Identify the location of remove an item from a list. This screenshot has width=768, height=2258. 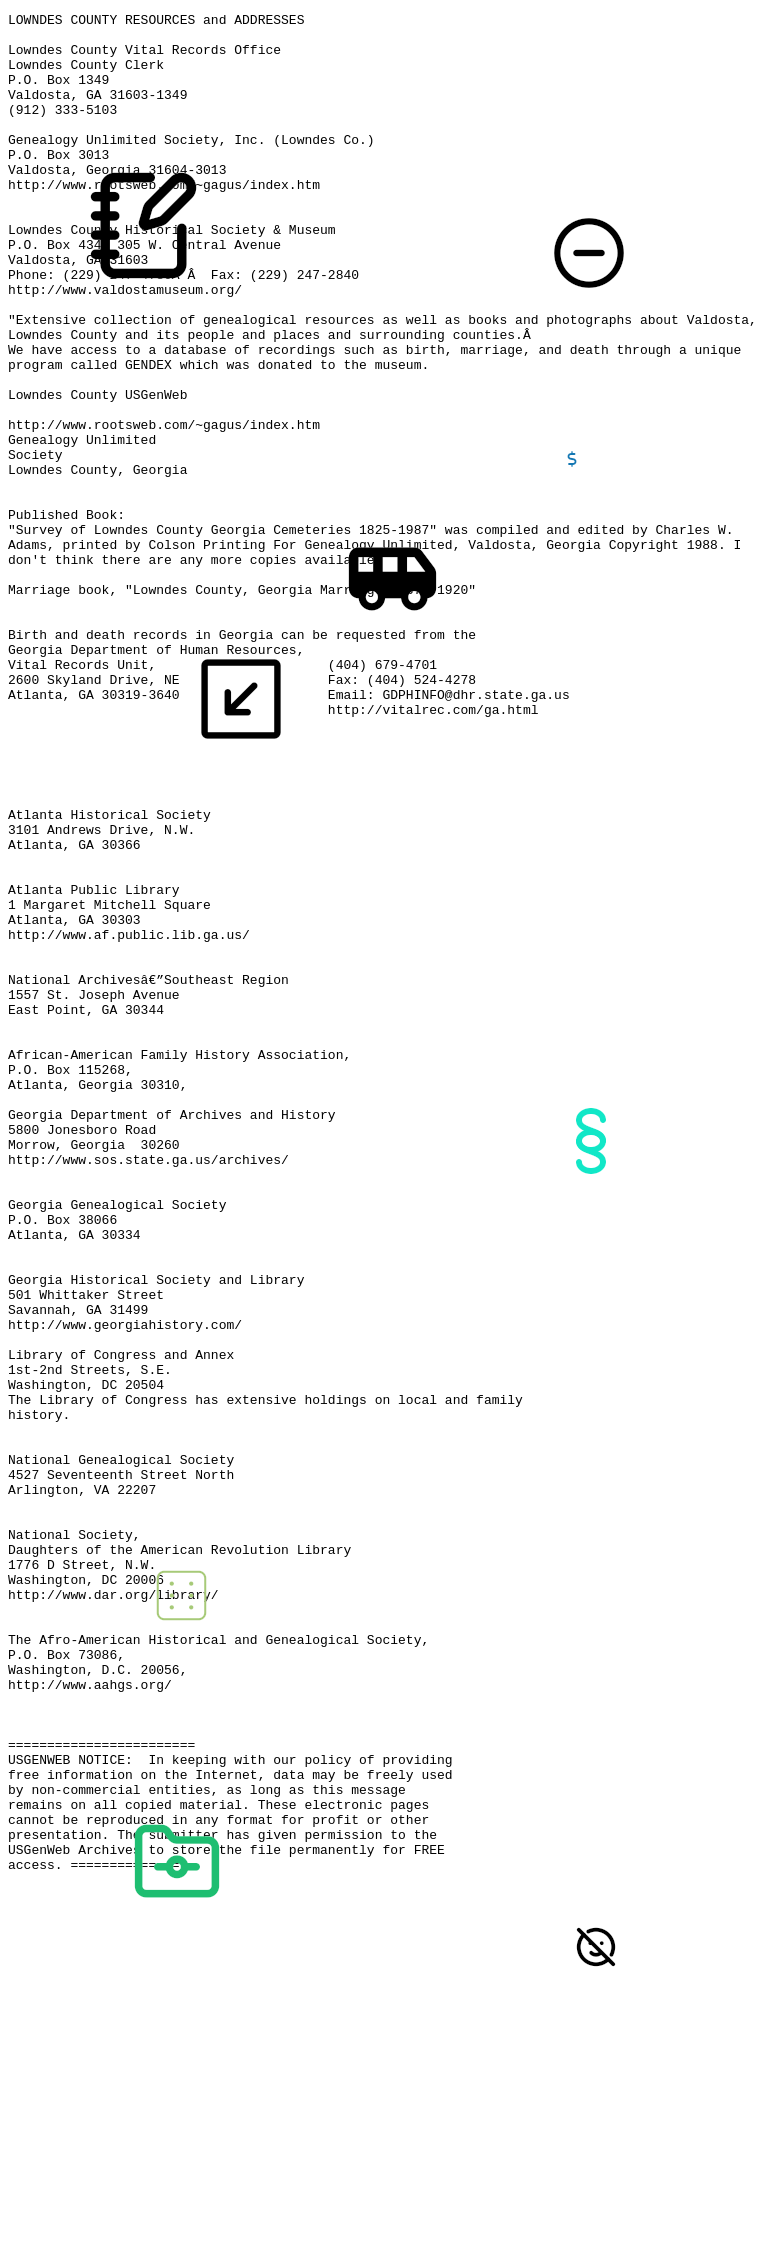
(589, 253).